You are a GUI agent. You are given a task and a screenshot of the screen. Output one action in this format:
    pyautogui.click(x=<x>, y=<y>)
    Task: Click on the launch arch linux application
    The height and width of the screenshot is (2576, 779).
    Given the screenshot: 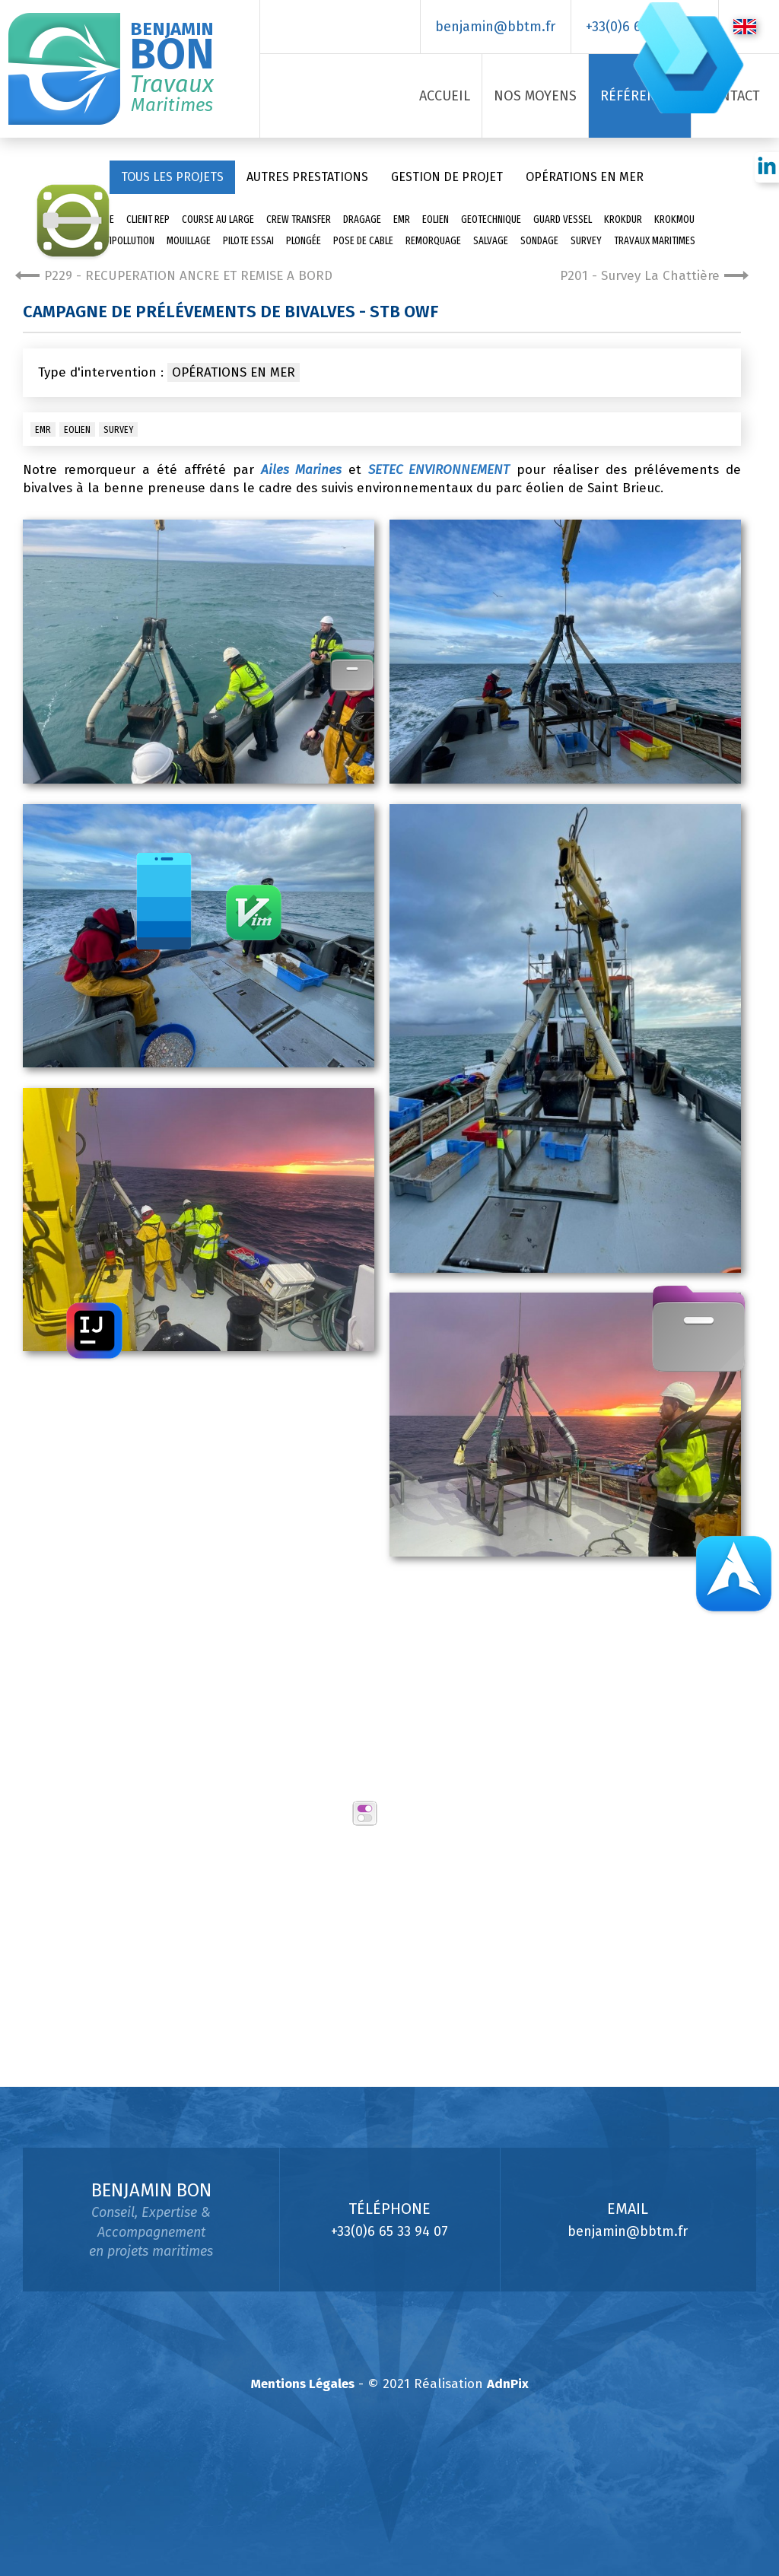 What is the action you would take?
    pyautogui.click(x=733, y=1573)
    